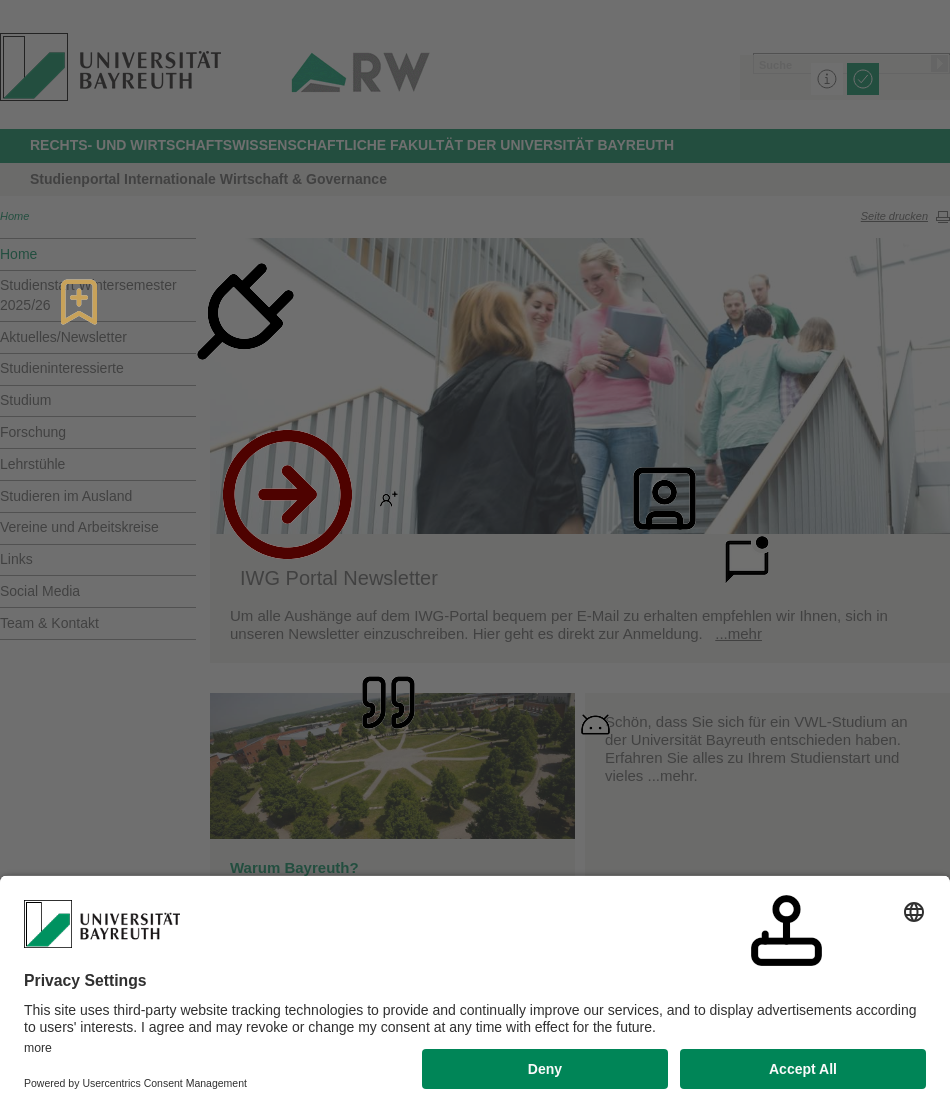  What do you see at coordinates (786, 930) in the screenshot?
I see `access game controller settings` at bounding box center [786, 930].